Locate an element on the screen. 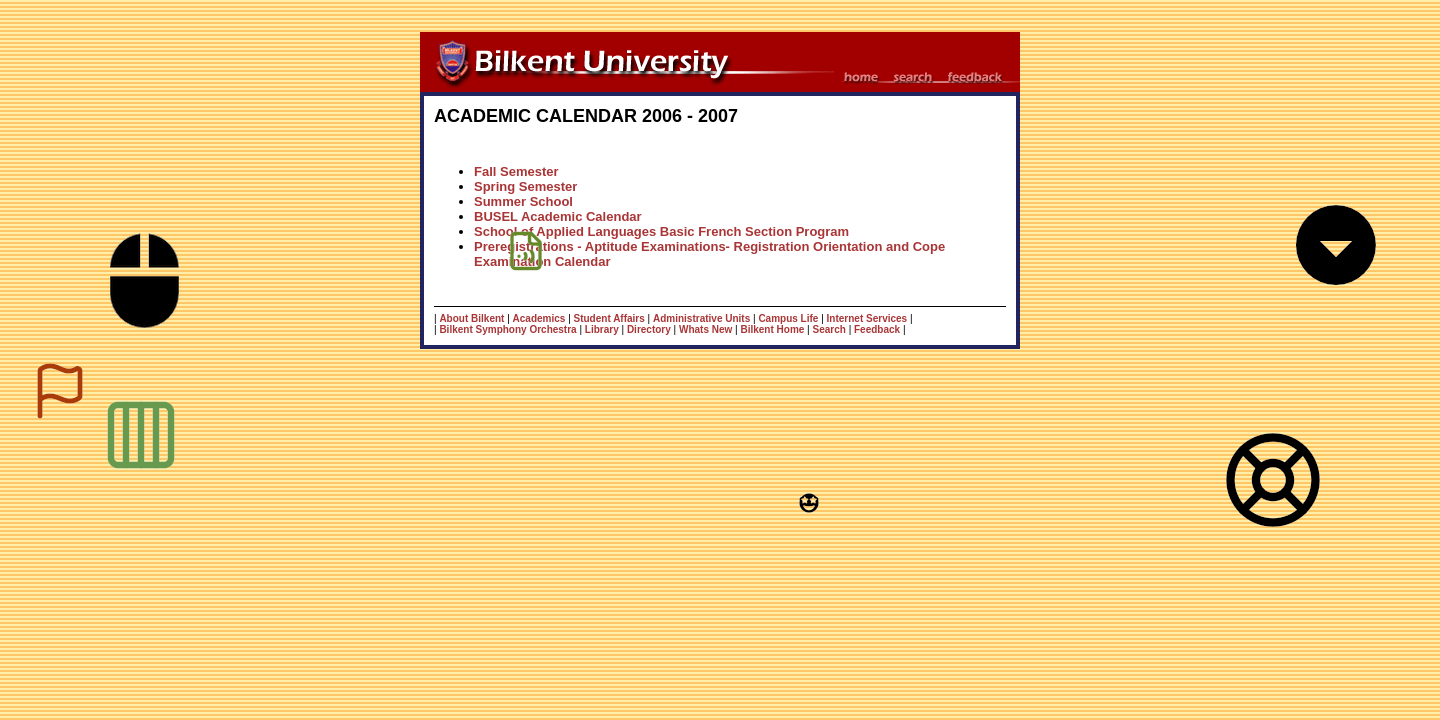 This screenshot has width=1440, height=720. mouse settings or preferences is located at coordinates (144, 280).